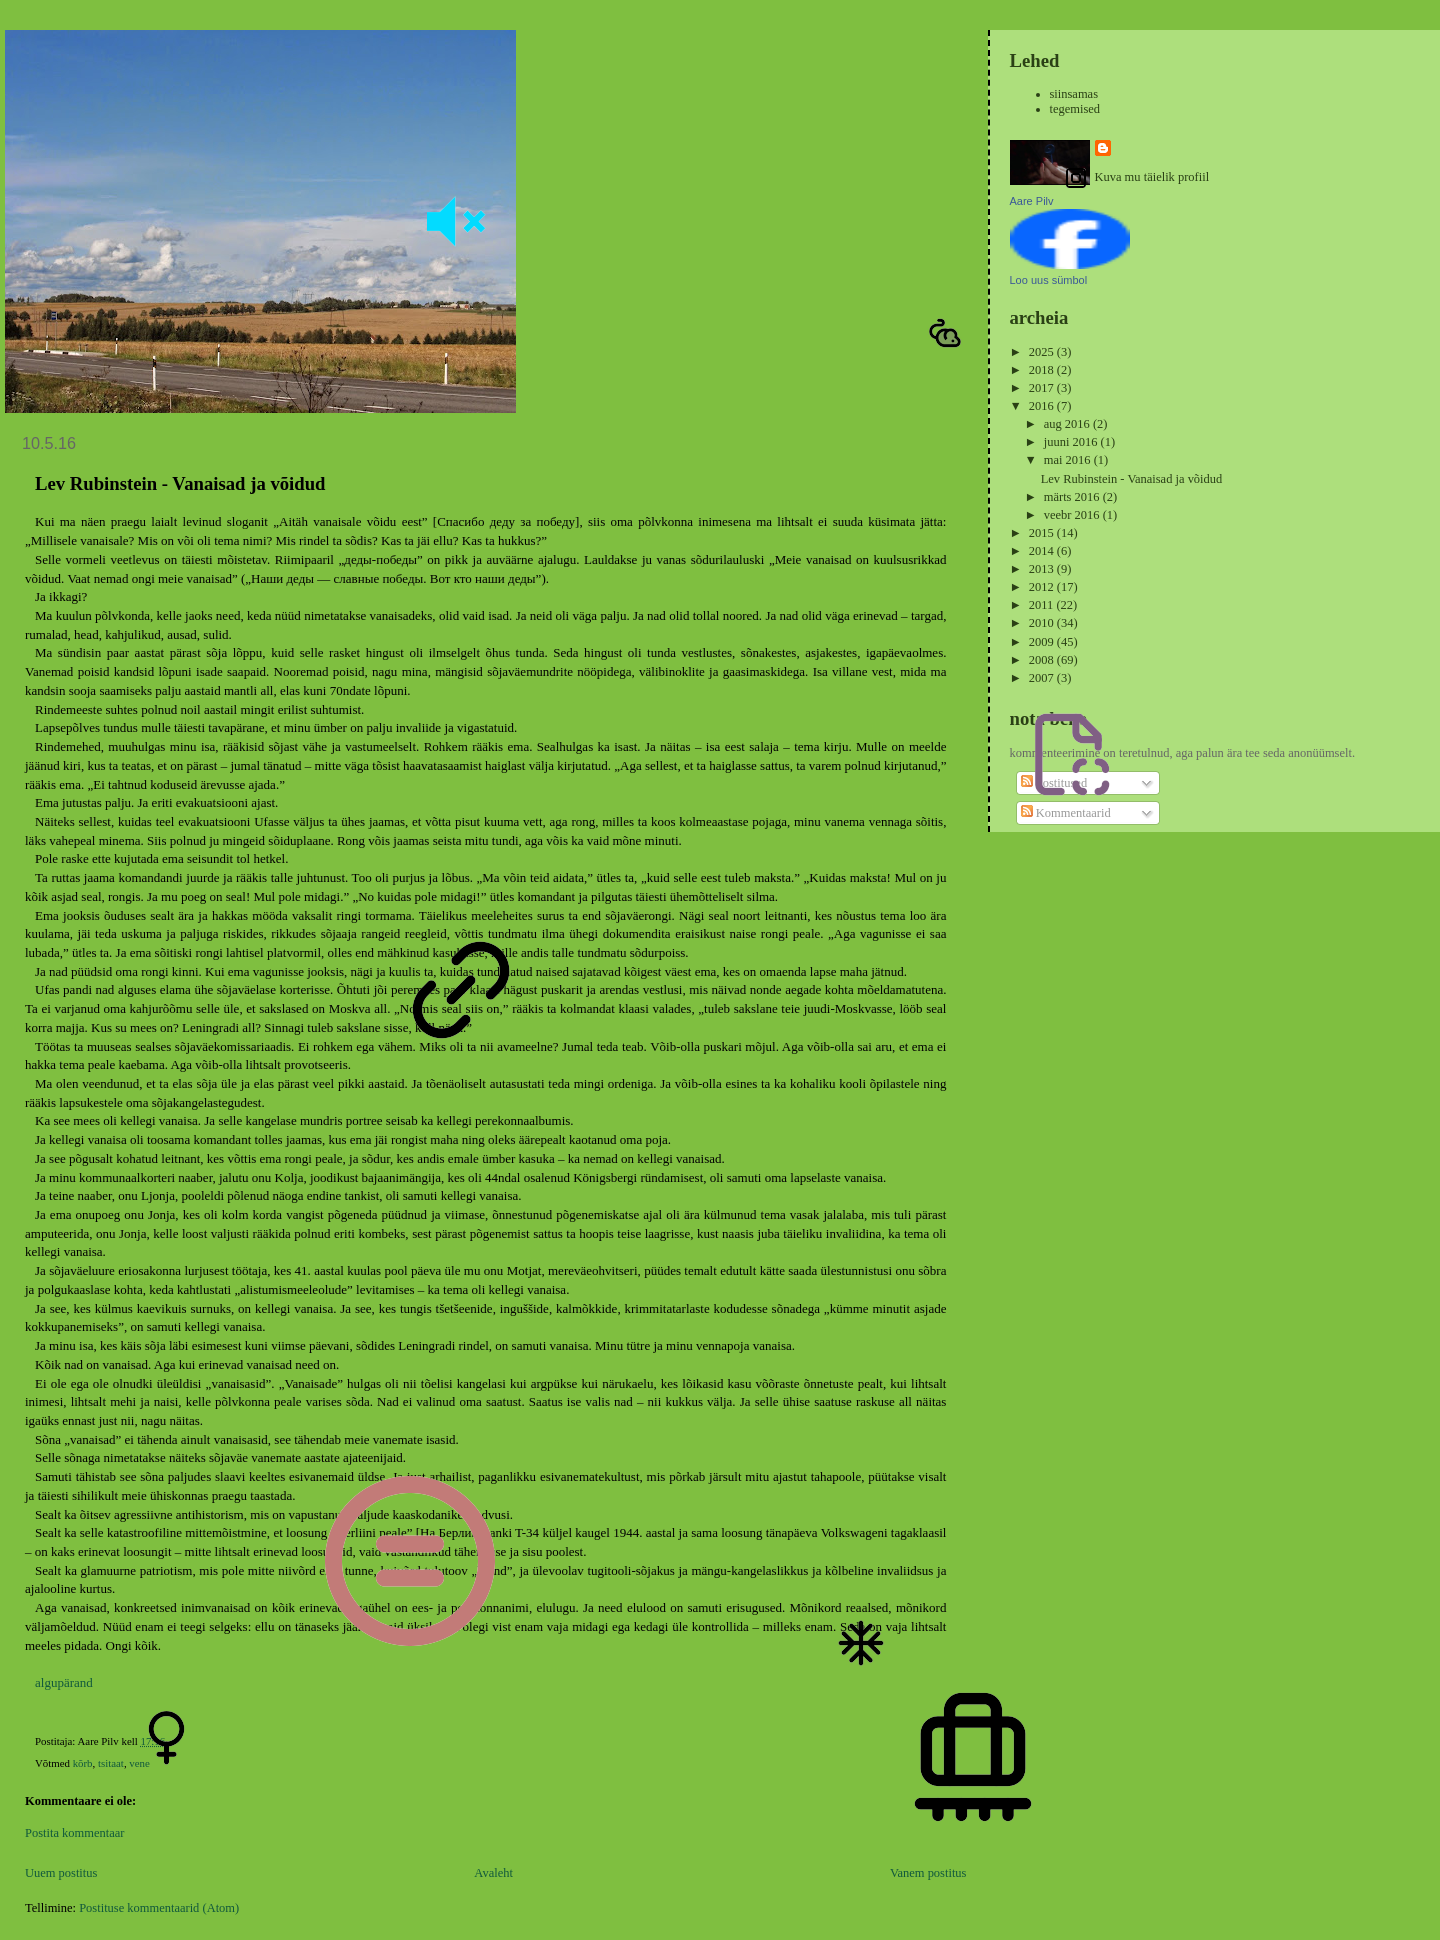 This screenshot has height=1940, width=1440. Describe the element at coordinates (461, 990) in the screenshot. I see `copy or share a link` at that location.